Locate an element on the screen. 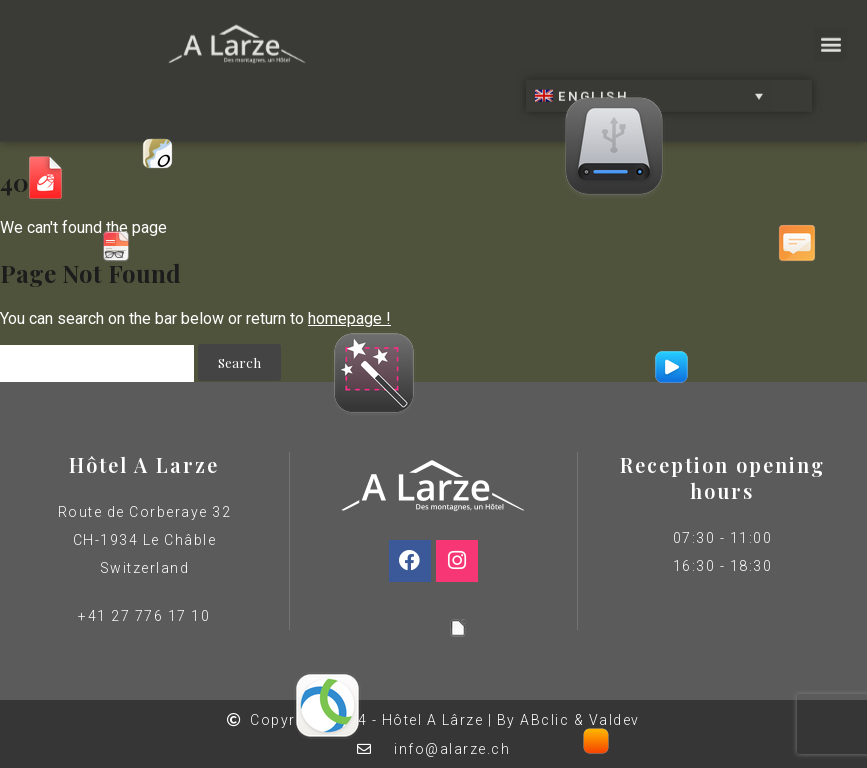  open cisco anyconnect vpn client is located at coordinates (327, 705).